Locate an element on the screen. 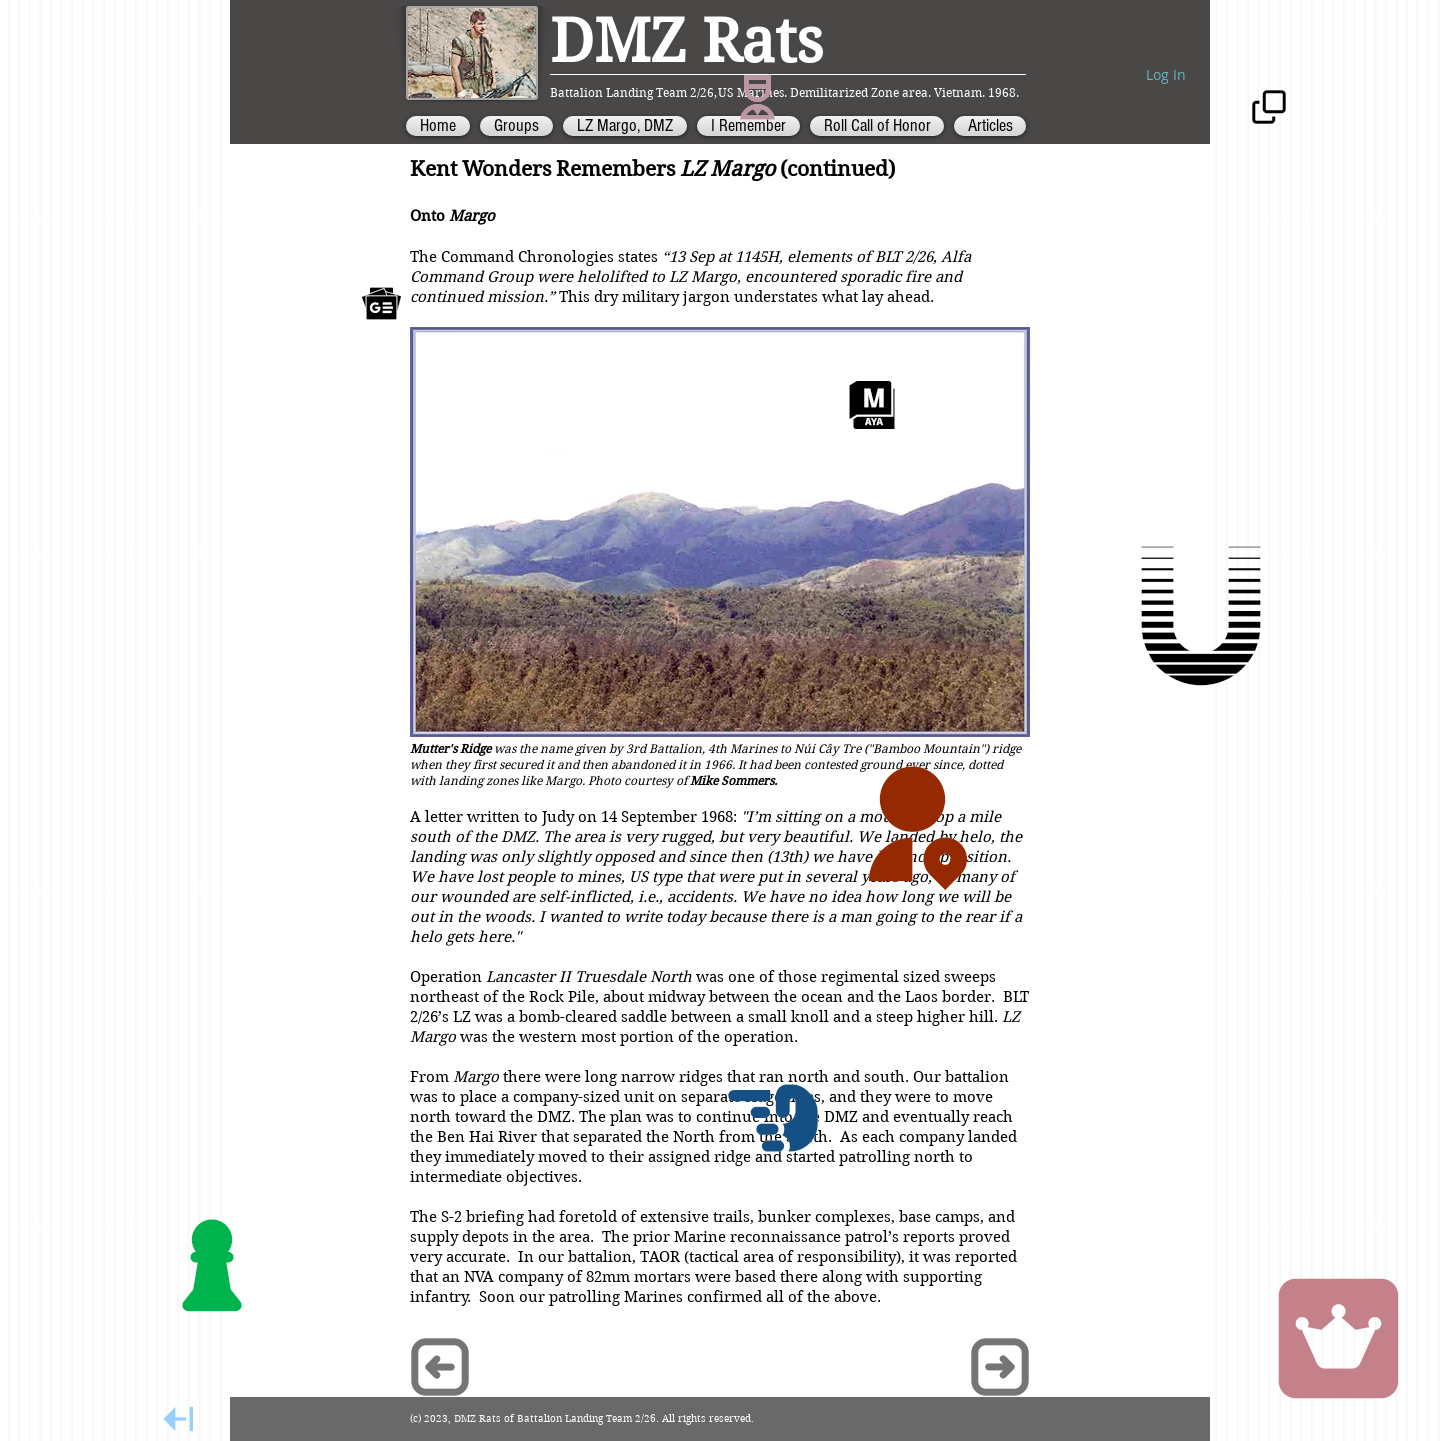 The image size is (1440, 1441). web awesome brand logo is located at coordinates (1338, 1338).